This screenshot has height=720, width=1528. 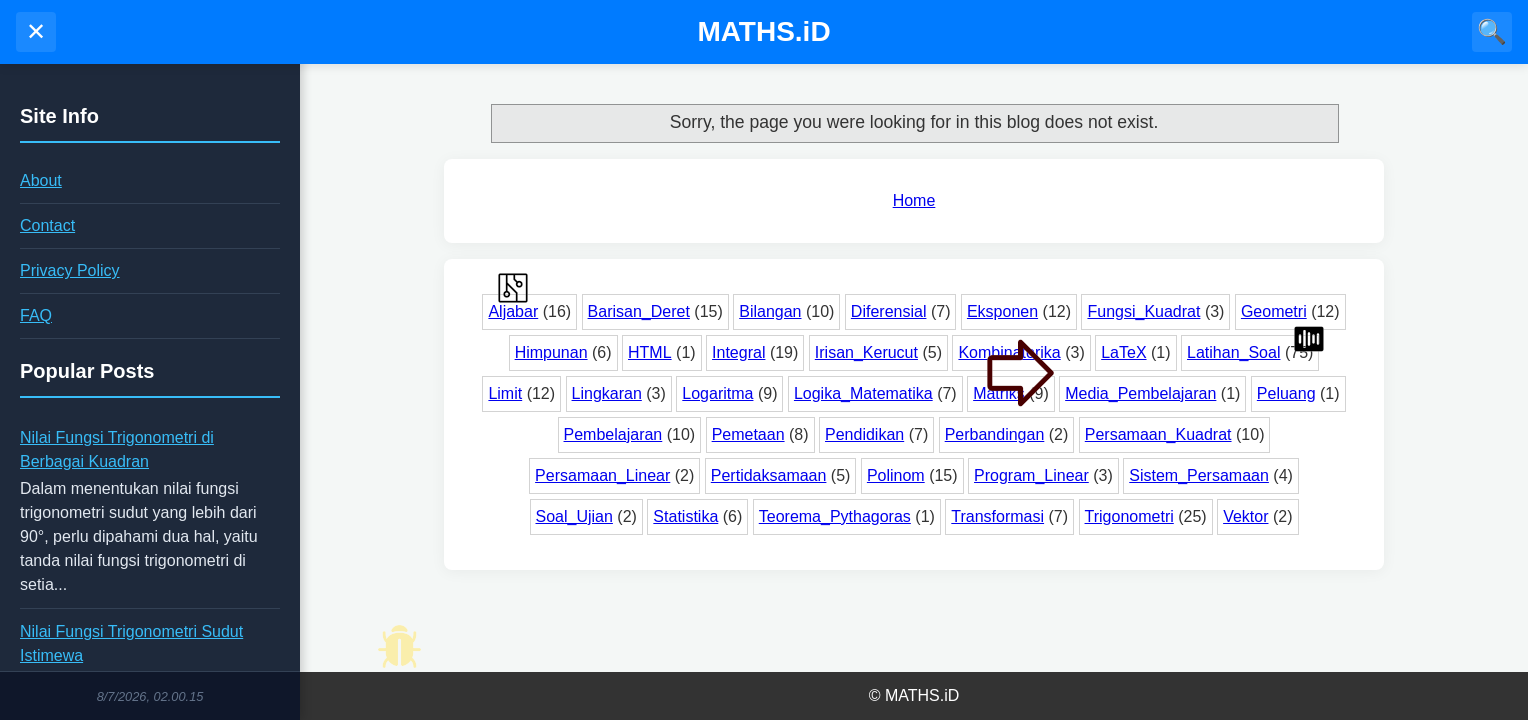 I want to click on access hardware or circuit settings, so click(x=513, y=288).